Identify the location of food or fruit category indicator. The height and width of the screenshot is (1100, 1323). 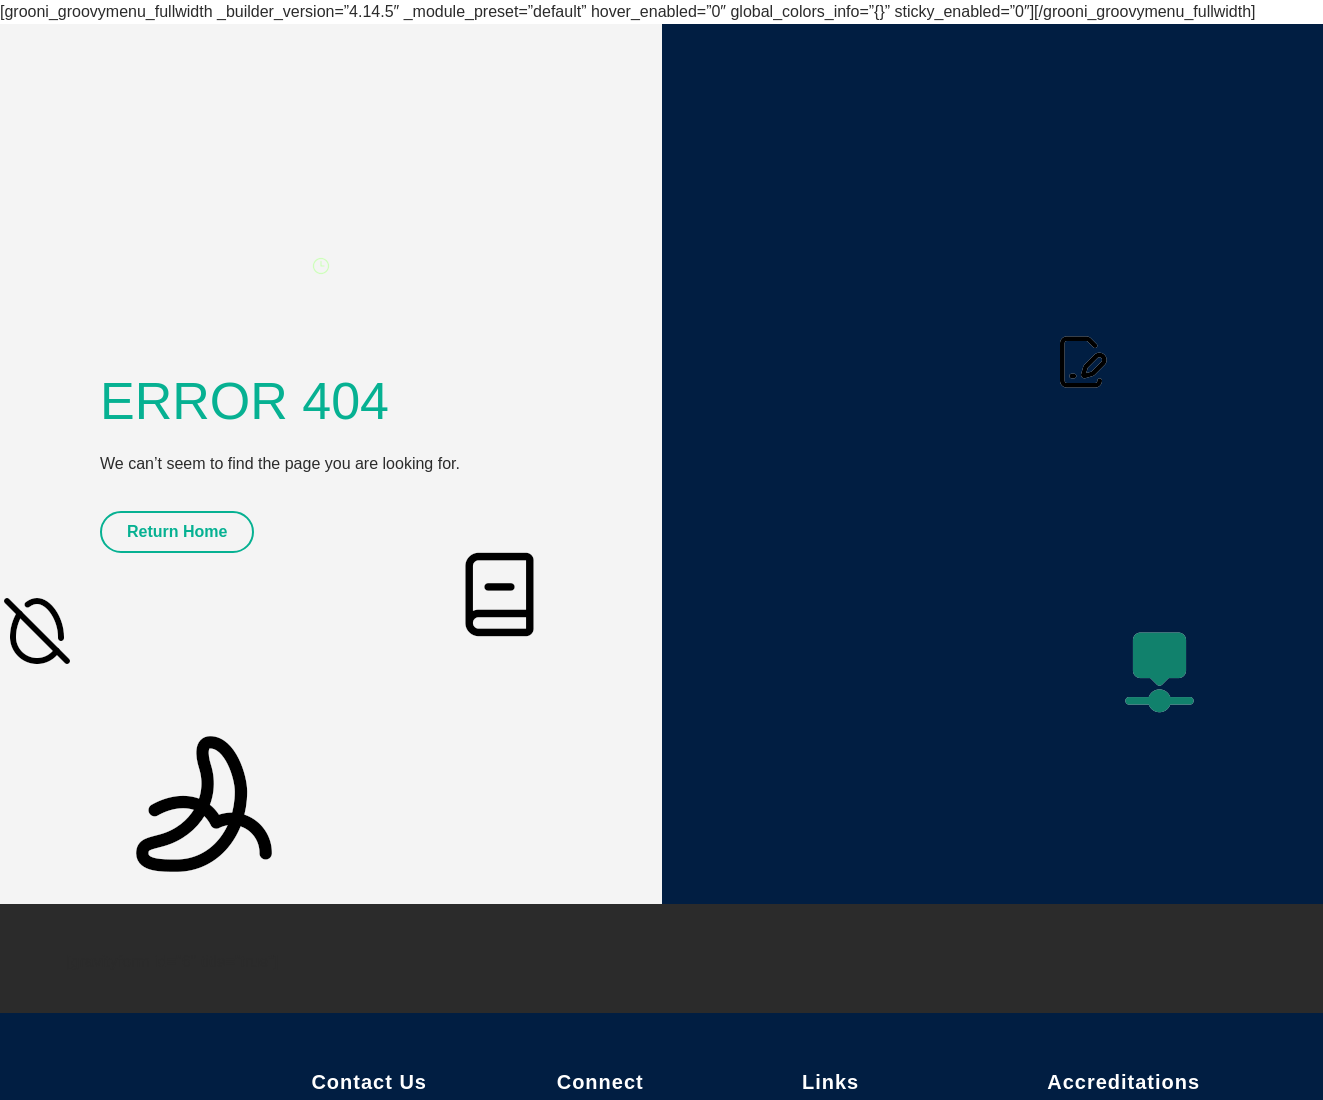
(204, 804).